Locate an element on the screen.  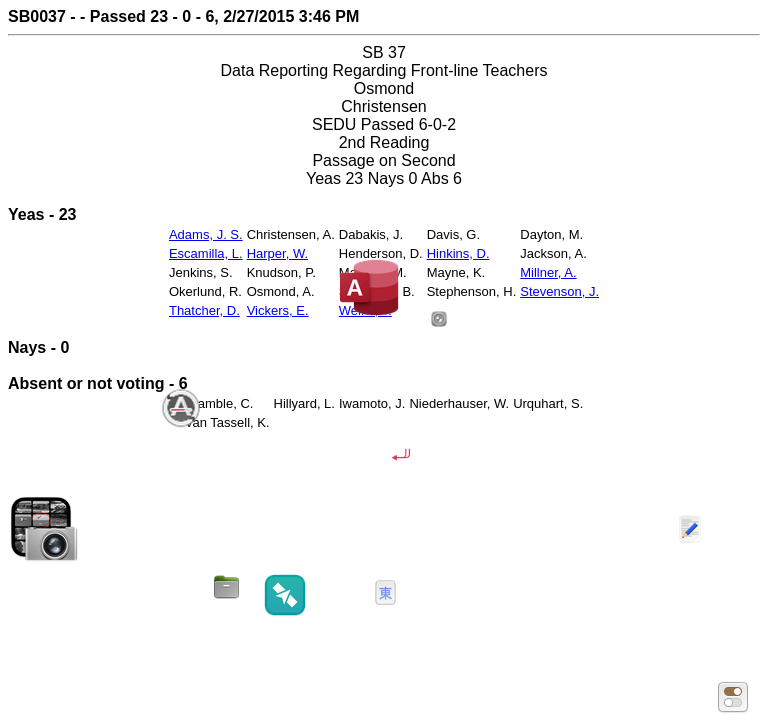
launch gpredict satellite tracking application is located at coordinates (285, 595).